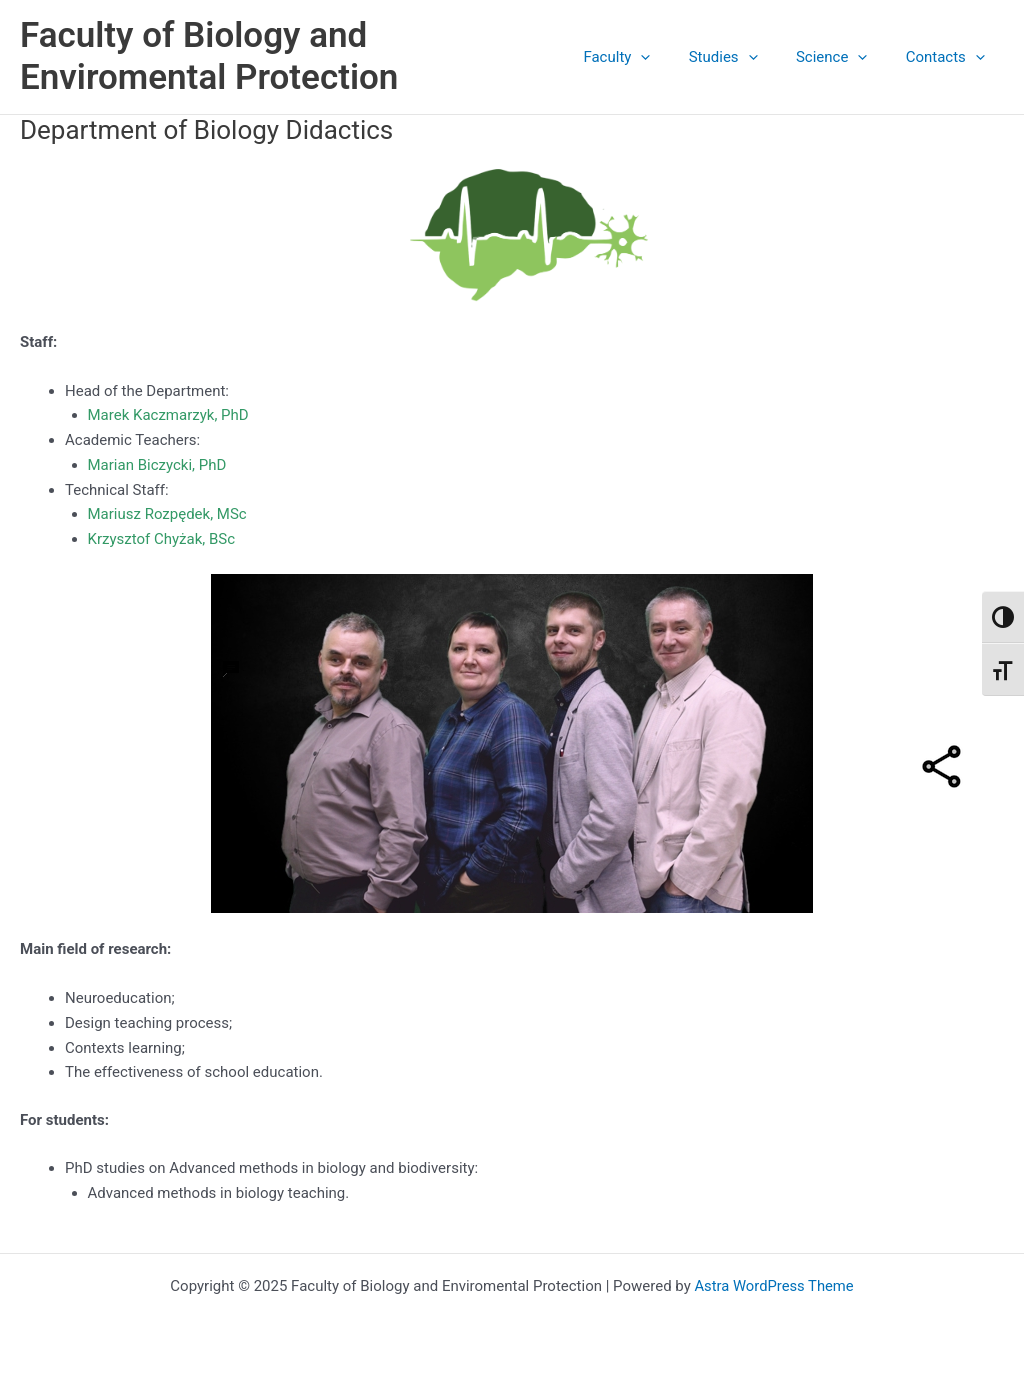 This screenshot has width=1024, height=1374. I want to click on share content with others, so click(941, 766).